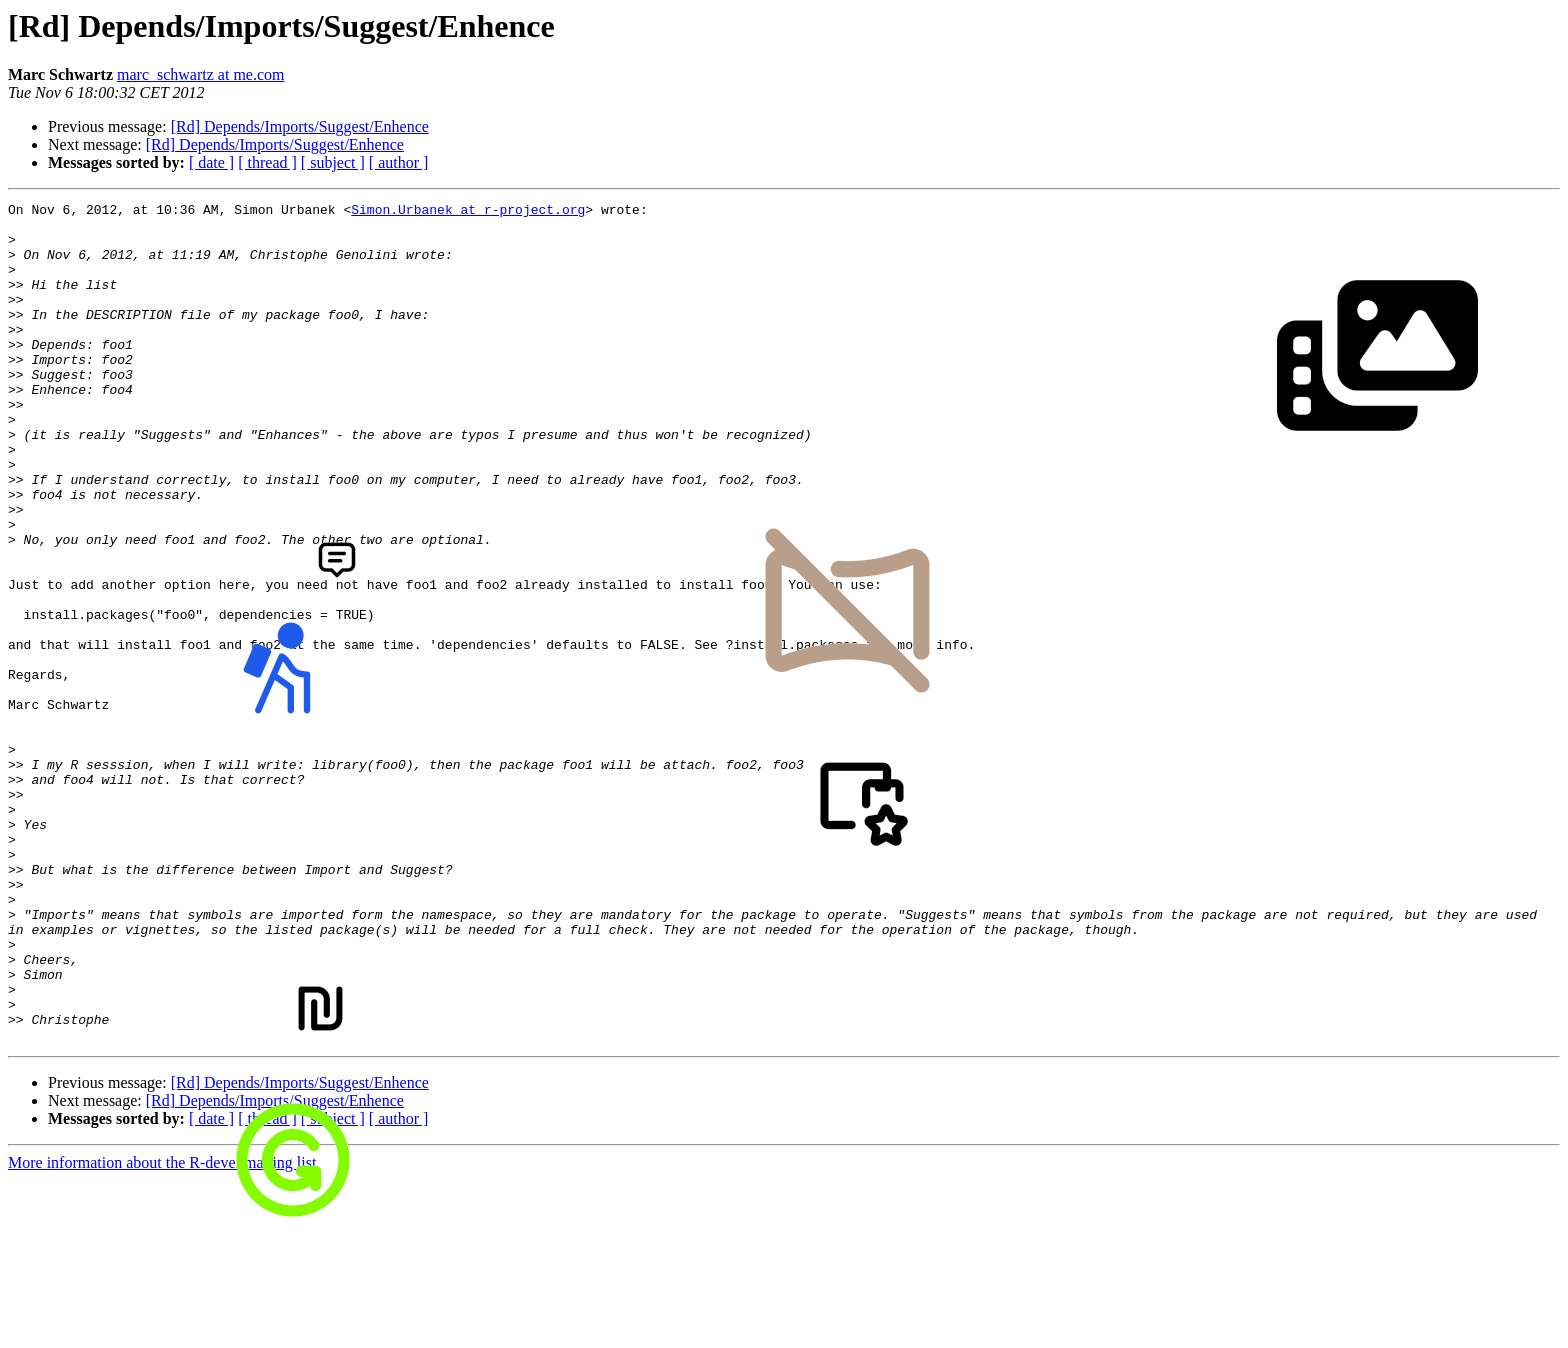 The image size is (1568, 1348). Describe the element at coordinates (847, 610) in the screenshot. I see `disable horizontal panorama mode` at that location.